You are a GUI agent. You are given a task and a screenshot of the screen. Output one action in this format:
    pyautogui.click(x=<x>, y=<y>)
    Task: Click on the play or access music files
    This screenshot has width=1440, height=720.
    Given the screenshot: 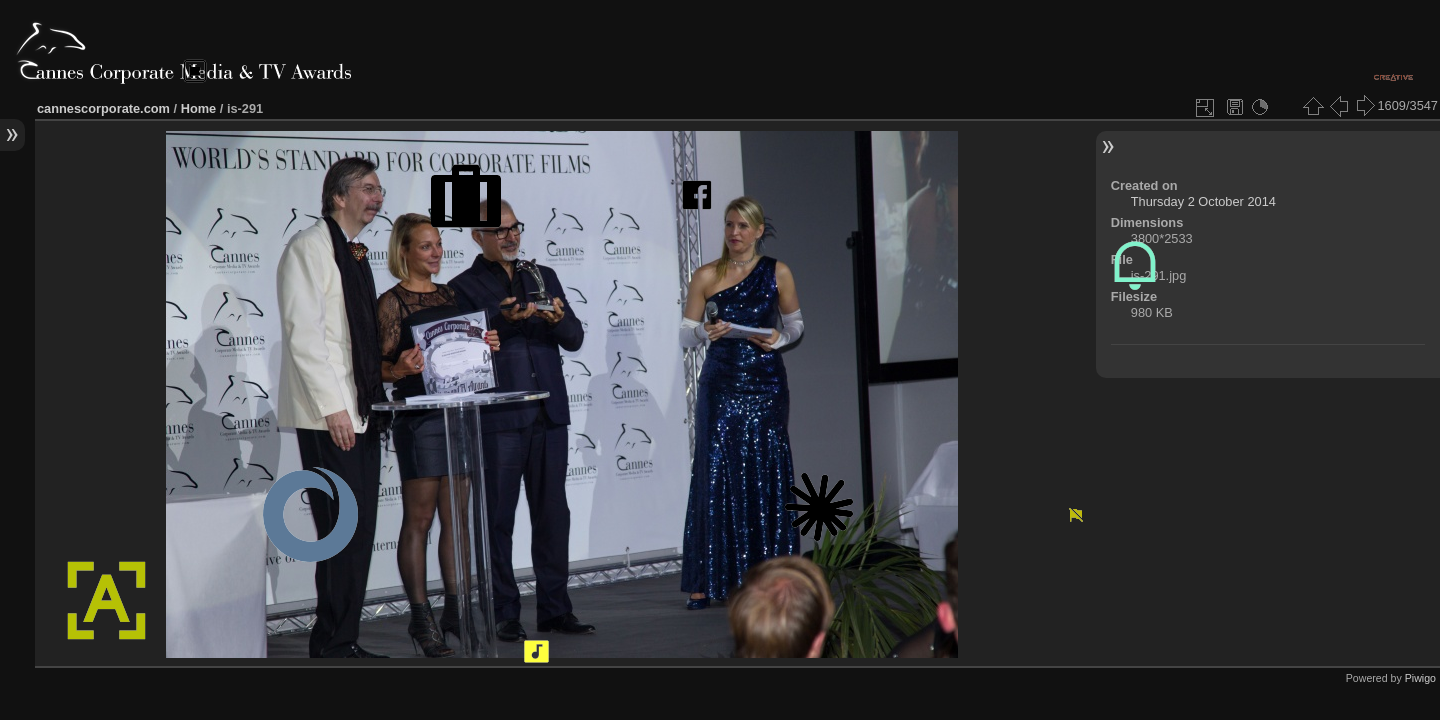 What is the action you would take?
    pyautogui.click(x=536, y=651)
    